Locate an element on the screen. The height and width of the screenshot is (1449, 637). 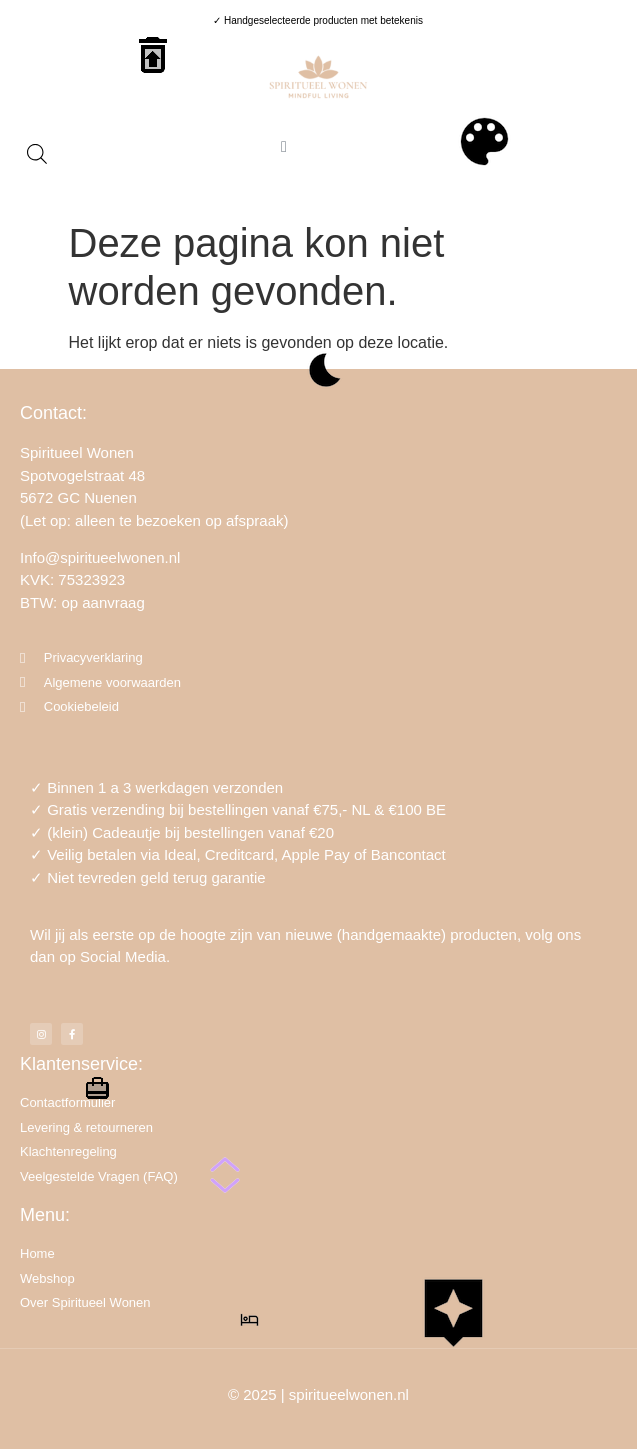
expand or collapse a dropdown menu is located at coordinates (225, 1175).